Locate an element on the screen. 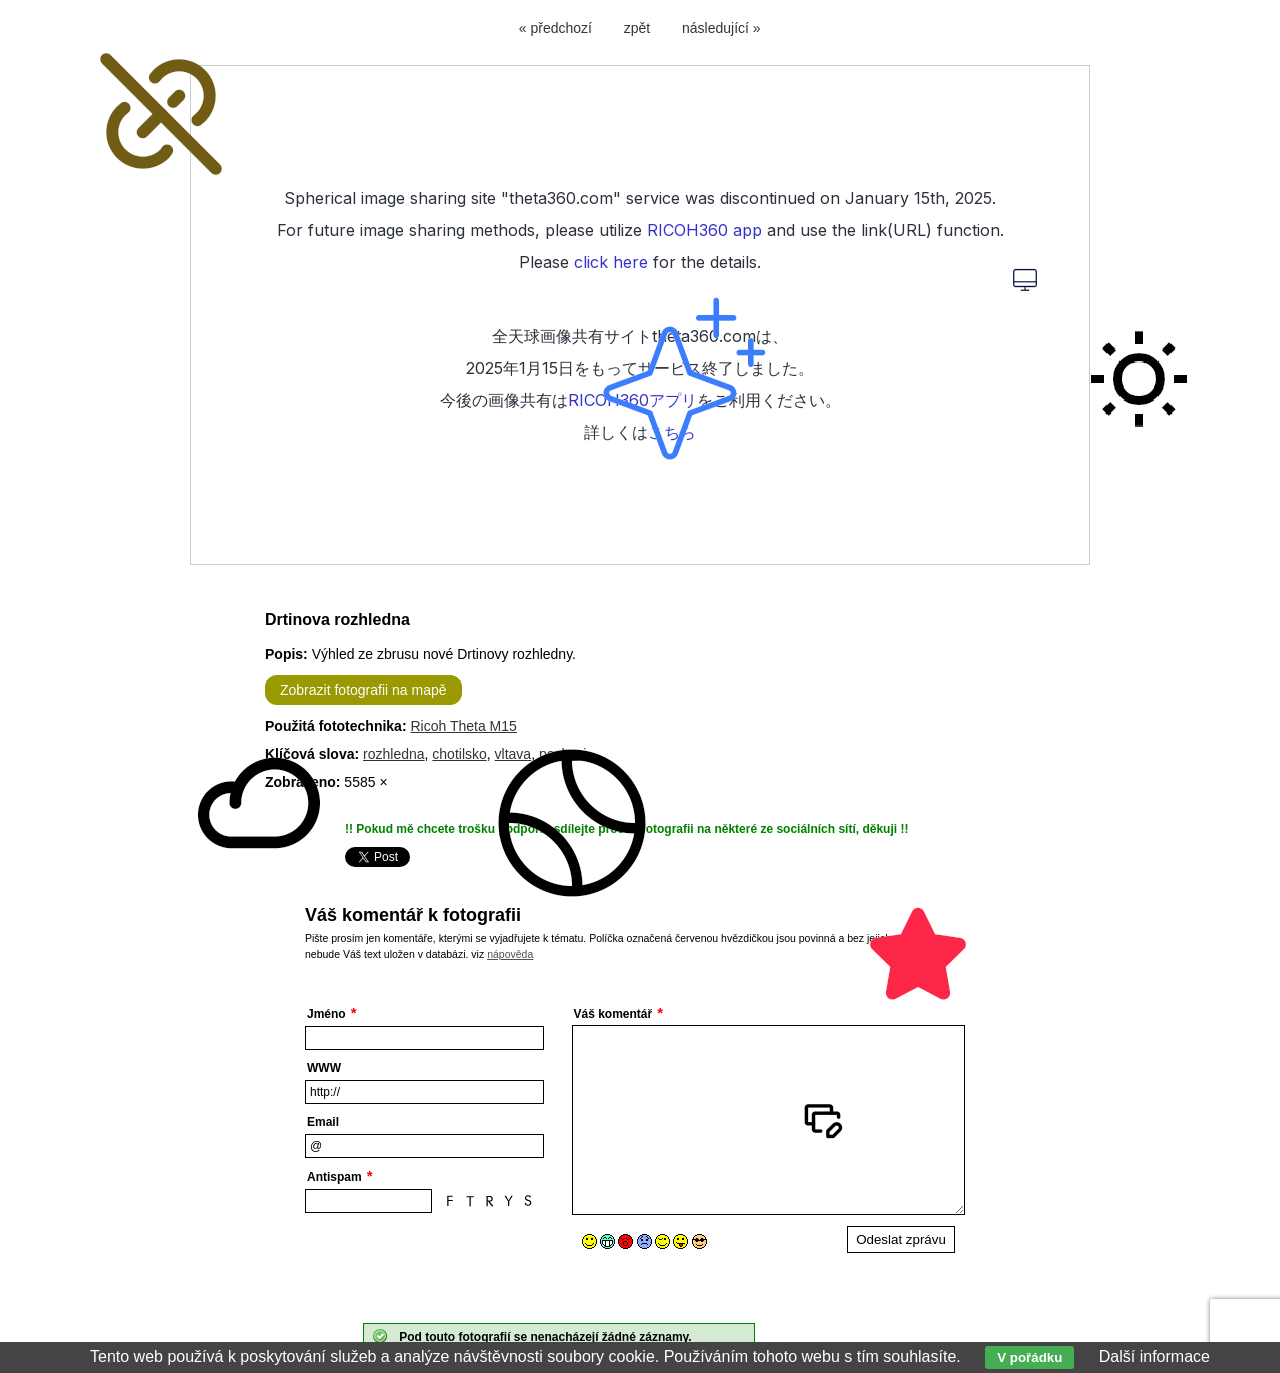 The width and height of the screenshot is (1280, 1373). indicates AI-generated or enhanced content is located at coordinates (681, 381).